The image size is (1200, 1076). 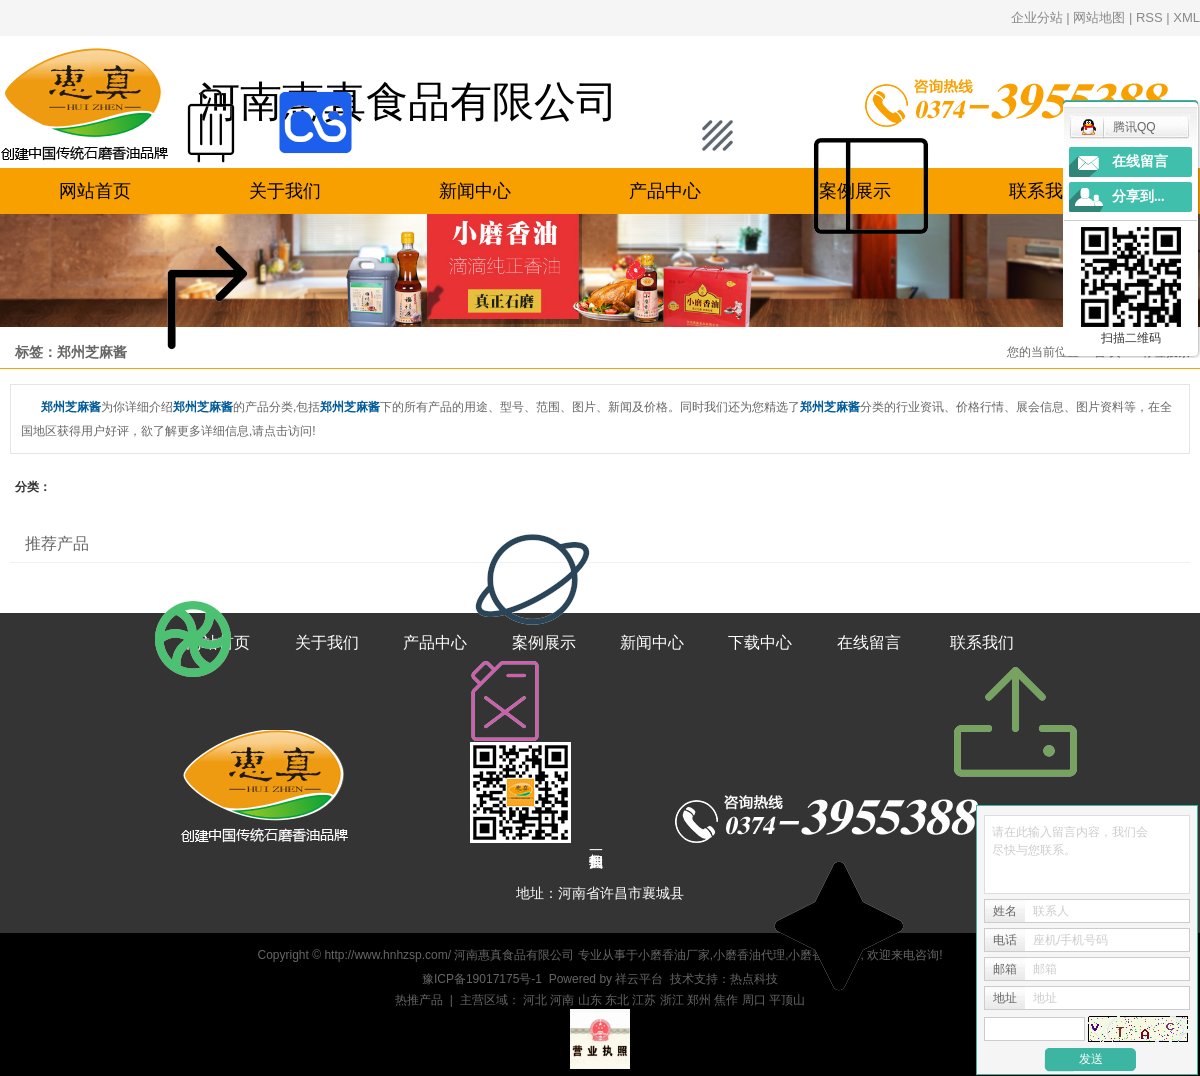 I want to click on forward or share content, so click(x=199, y=297).